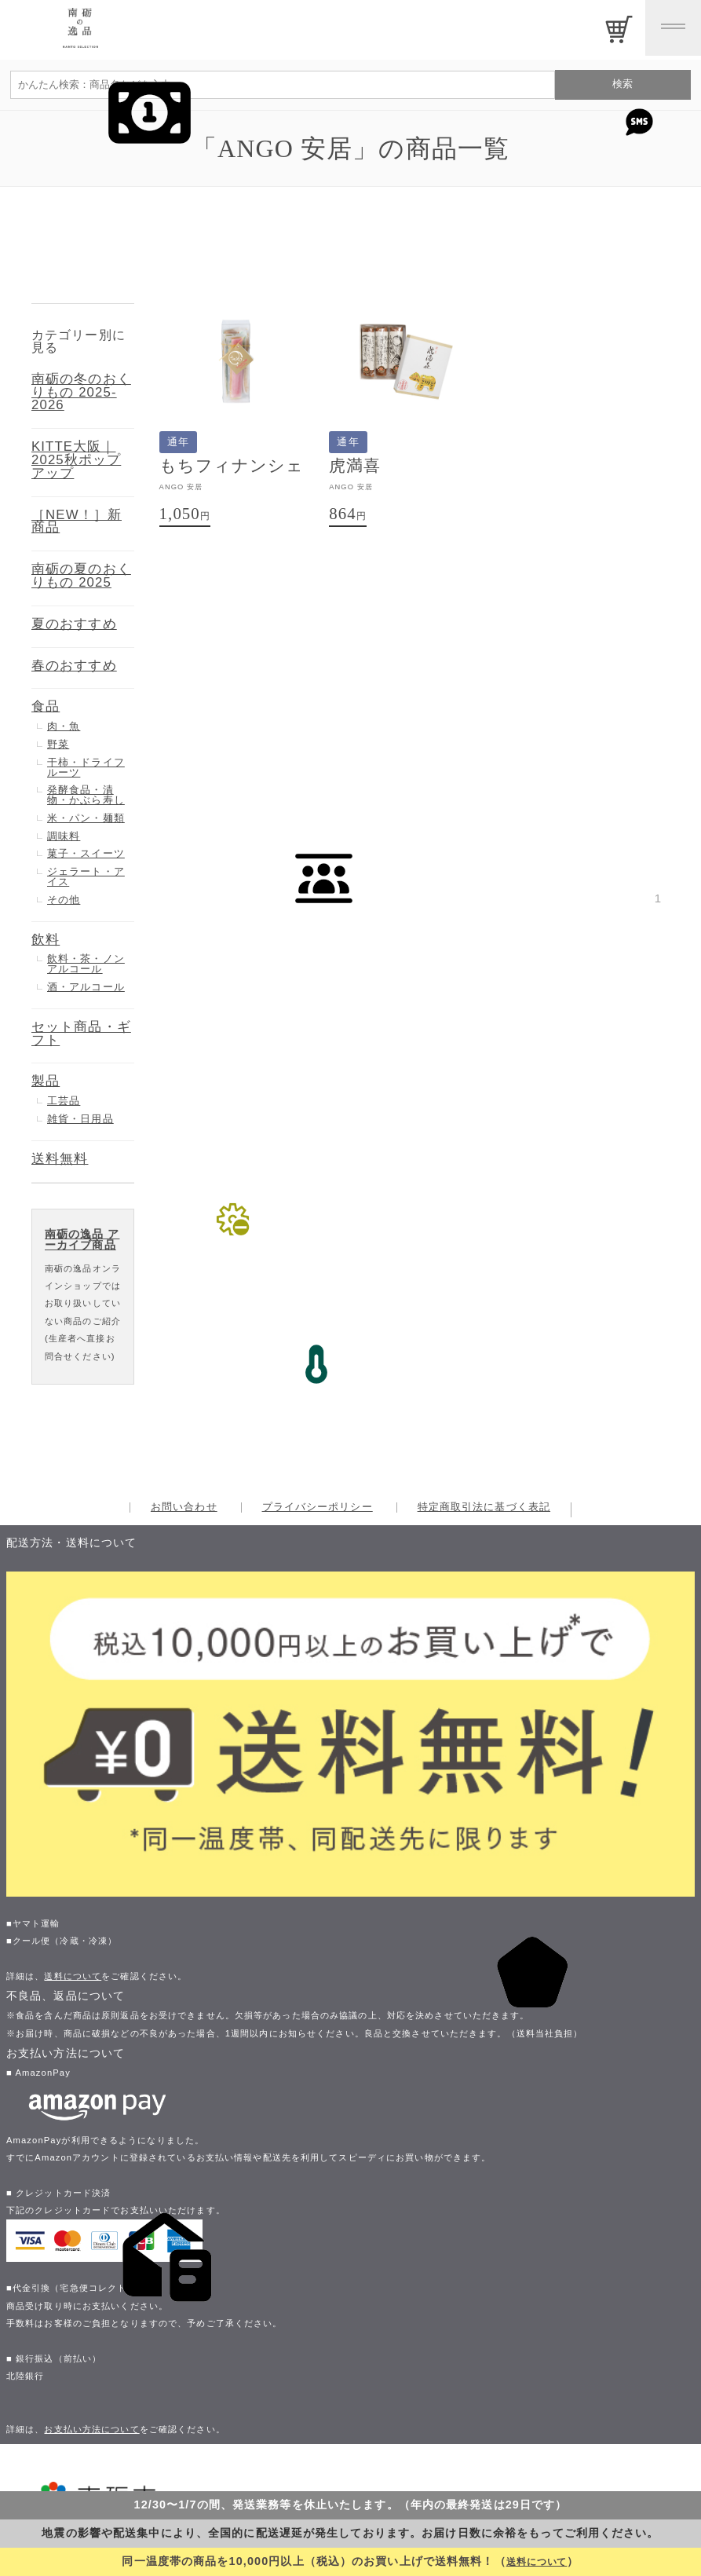 This screenshot has height=2576, width=701. I want to click on indicates a pentagon shape or geometric element, so click(532, 1972).